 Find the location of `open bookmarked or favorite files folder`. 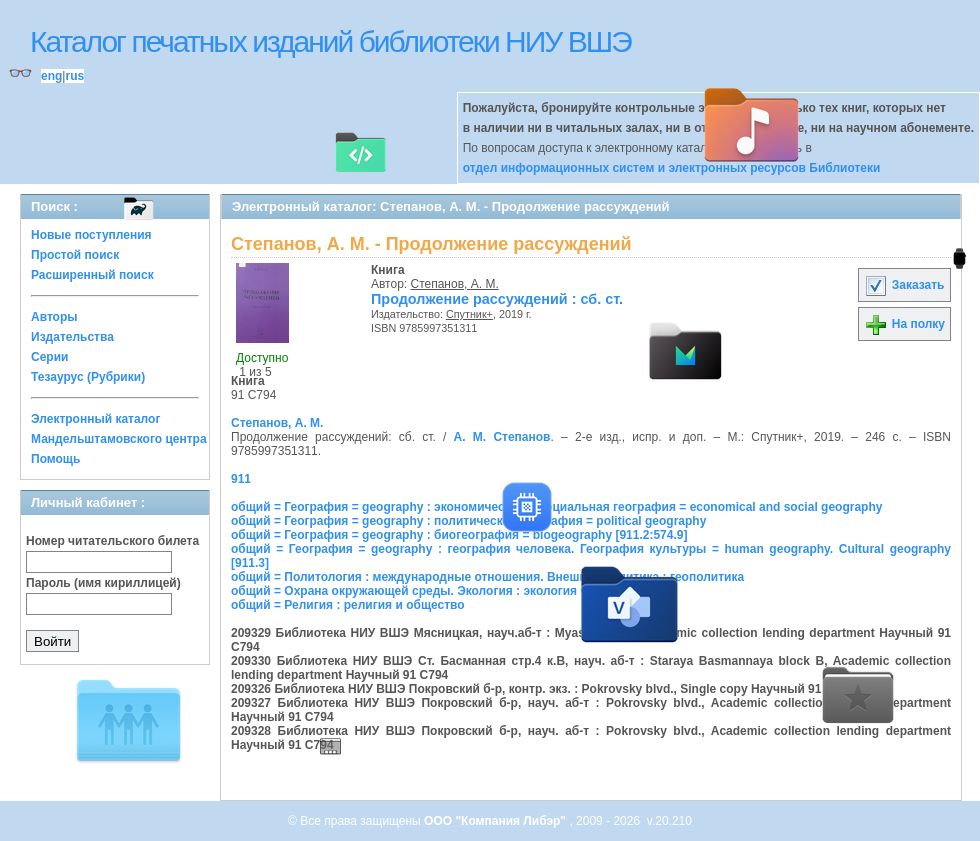

open bookmarked or favorite files folder is located at coordinates (858, 695).